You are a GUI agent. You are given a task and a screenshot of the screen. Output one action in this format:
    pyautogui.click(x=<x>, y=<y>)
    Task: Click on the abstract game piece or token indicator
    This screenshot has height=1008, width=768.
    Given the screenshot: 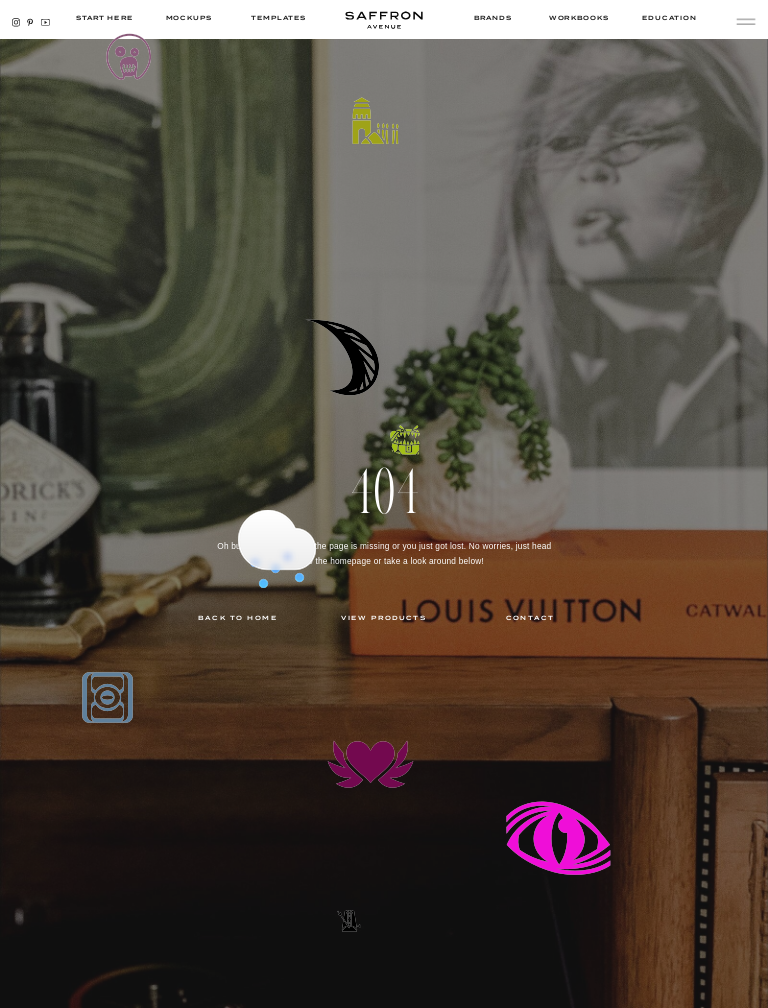 What is the action you would take?
    pyautogui.click(x=107, y=697)
    